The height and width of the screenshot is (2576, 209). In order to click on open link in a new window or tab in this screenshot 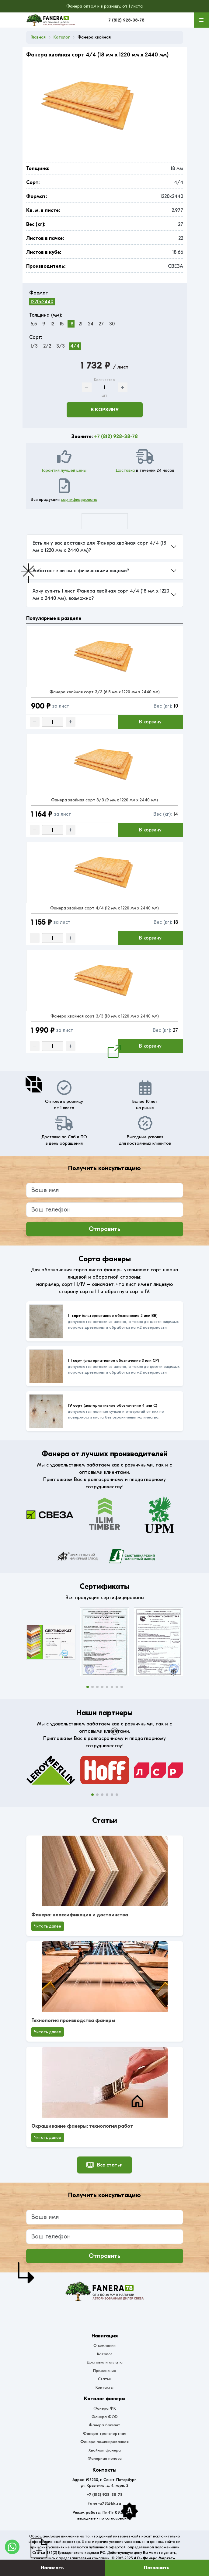, I will do `click(114, 1051)`.